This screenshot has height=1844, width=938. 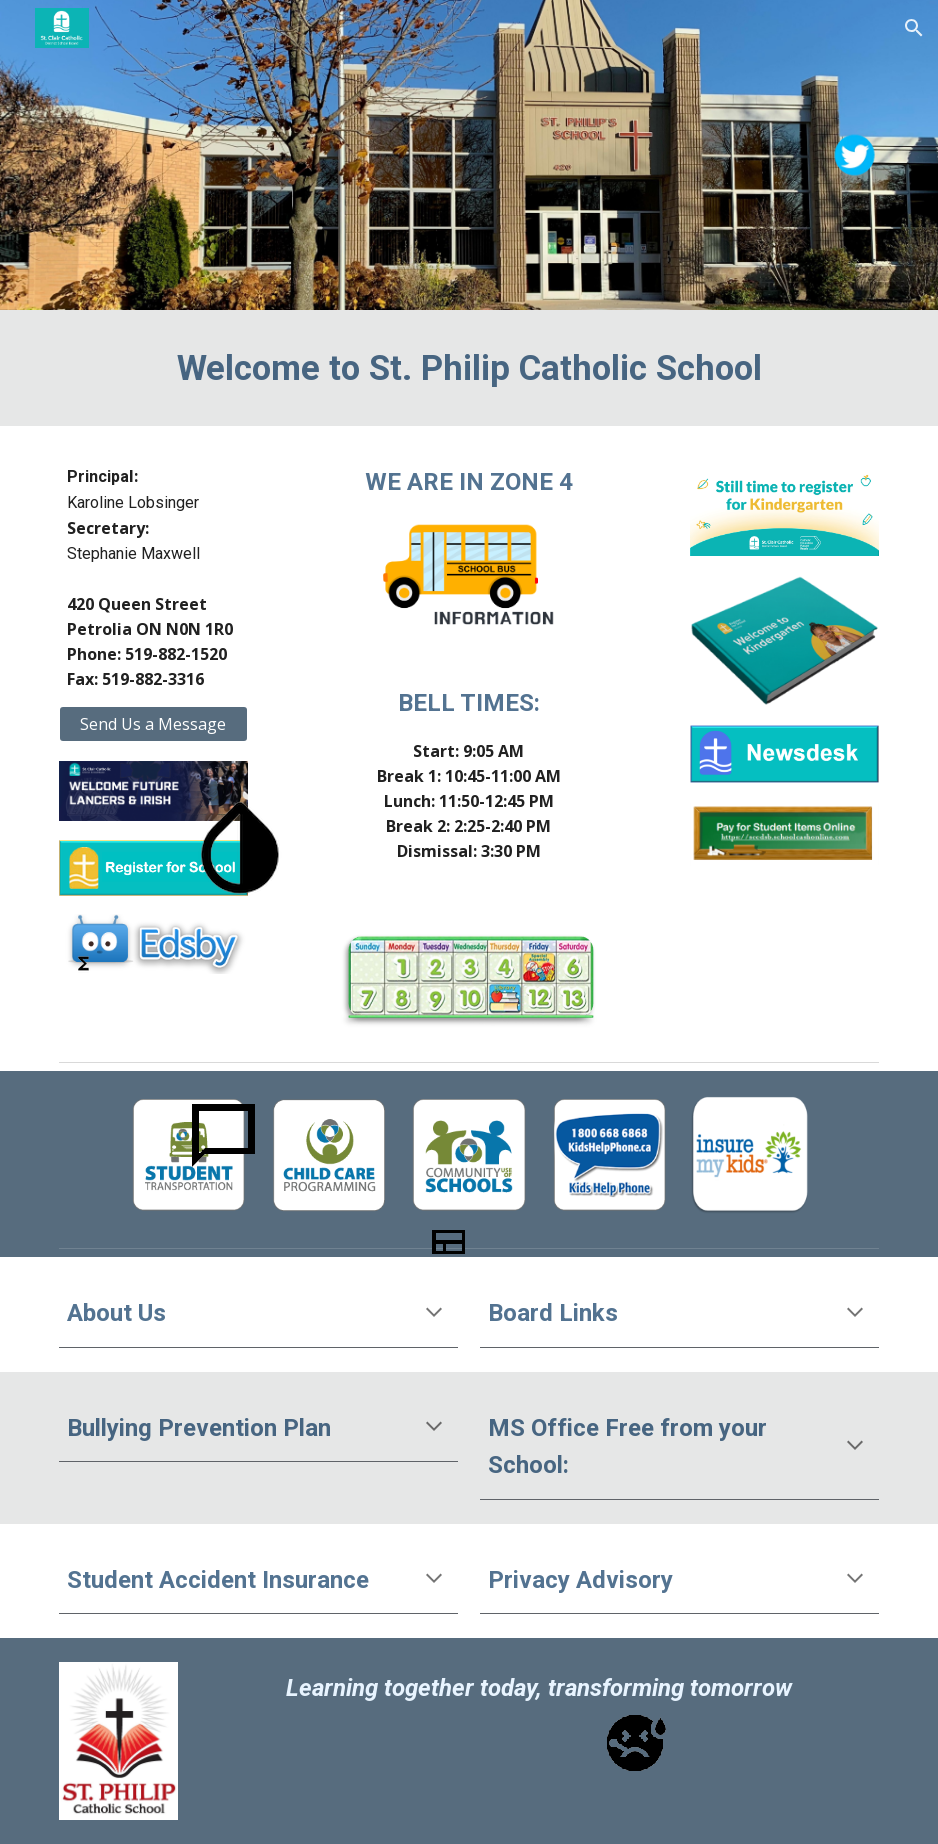 What do you see at coordinates (448, 1242) in the screenshot?
I see `switch to compact view layout` at bounding box center [448, 1242].